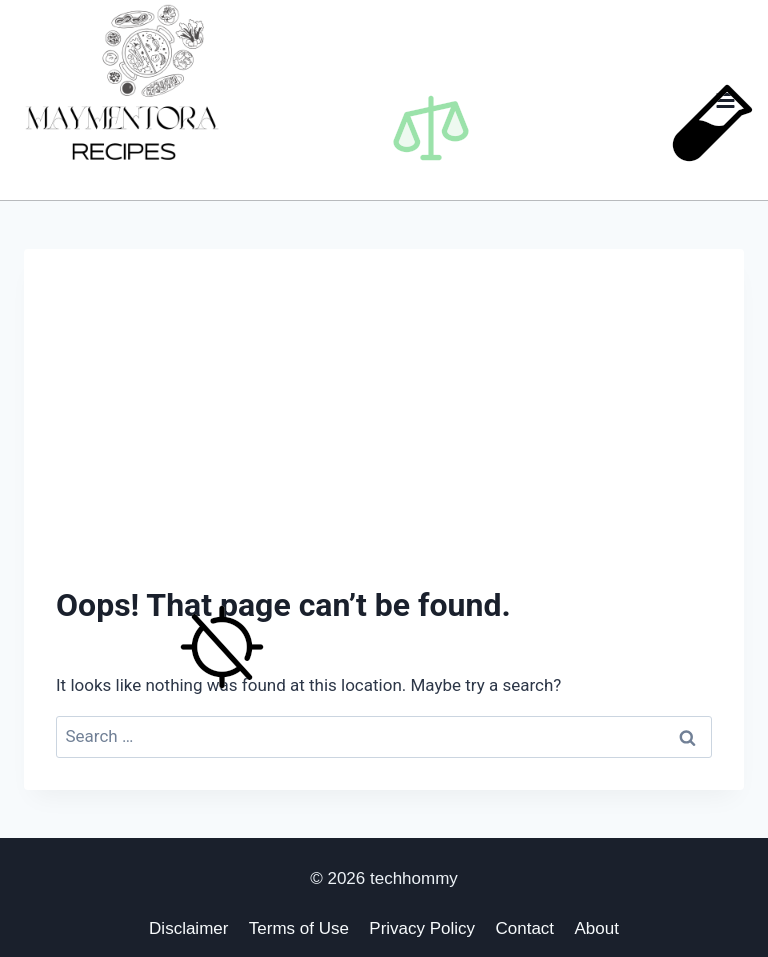  What do you see at coordinates (711, 123) in the screenshot?
I see `run a test or experiment` at bounding box center [711, 123].